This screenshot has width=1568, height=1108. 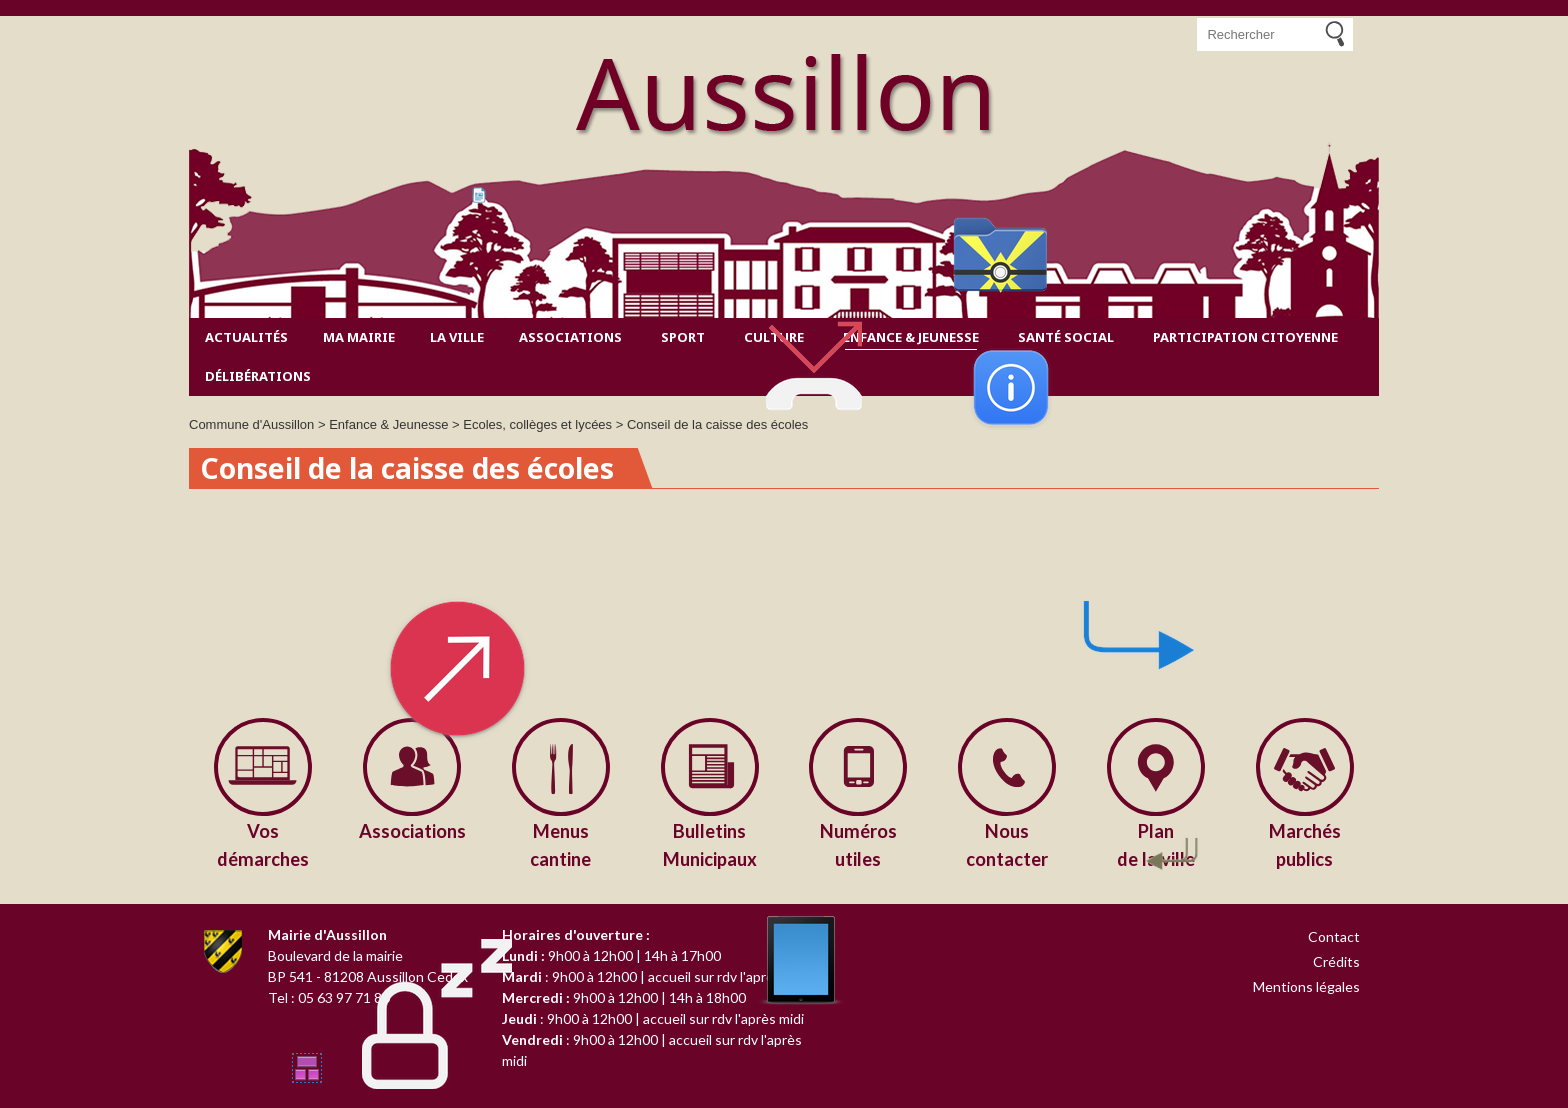 What do you see at coordinates (457, 668) in the screenshot?
I see `indicates a symbolic link or shortcut to another file` at bounding box center [457, 668].